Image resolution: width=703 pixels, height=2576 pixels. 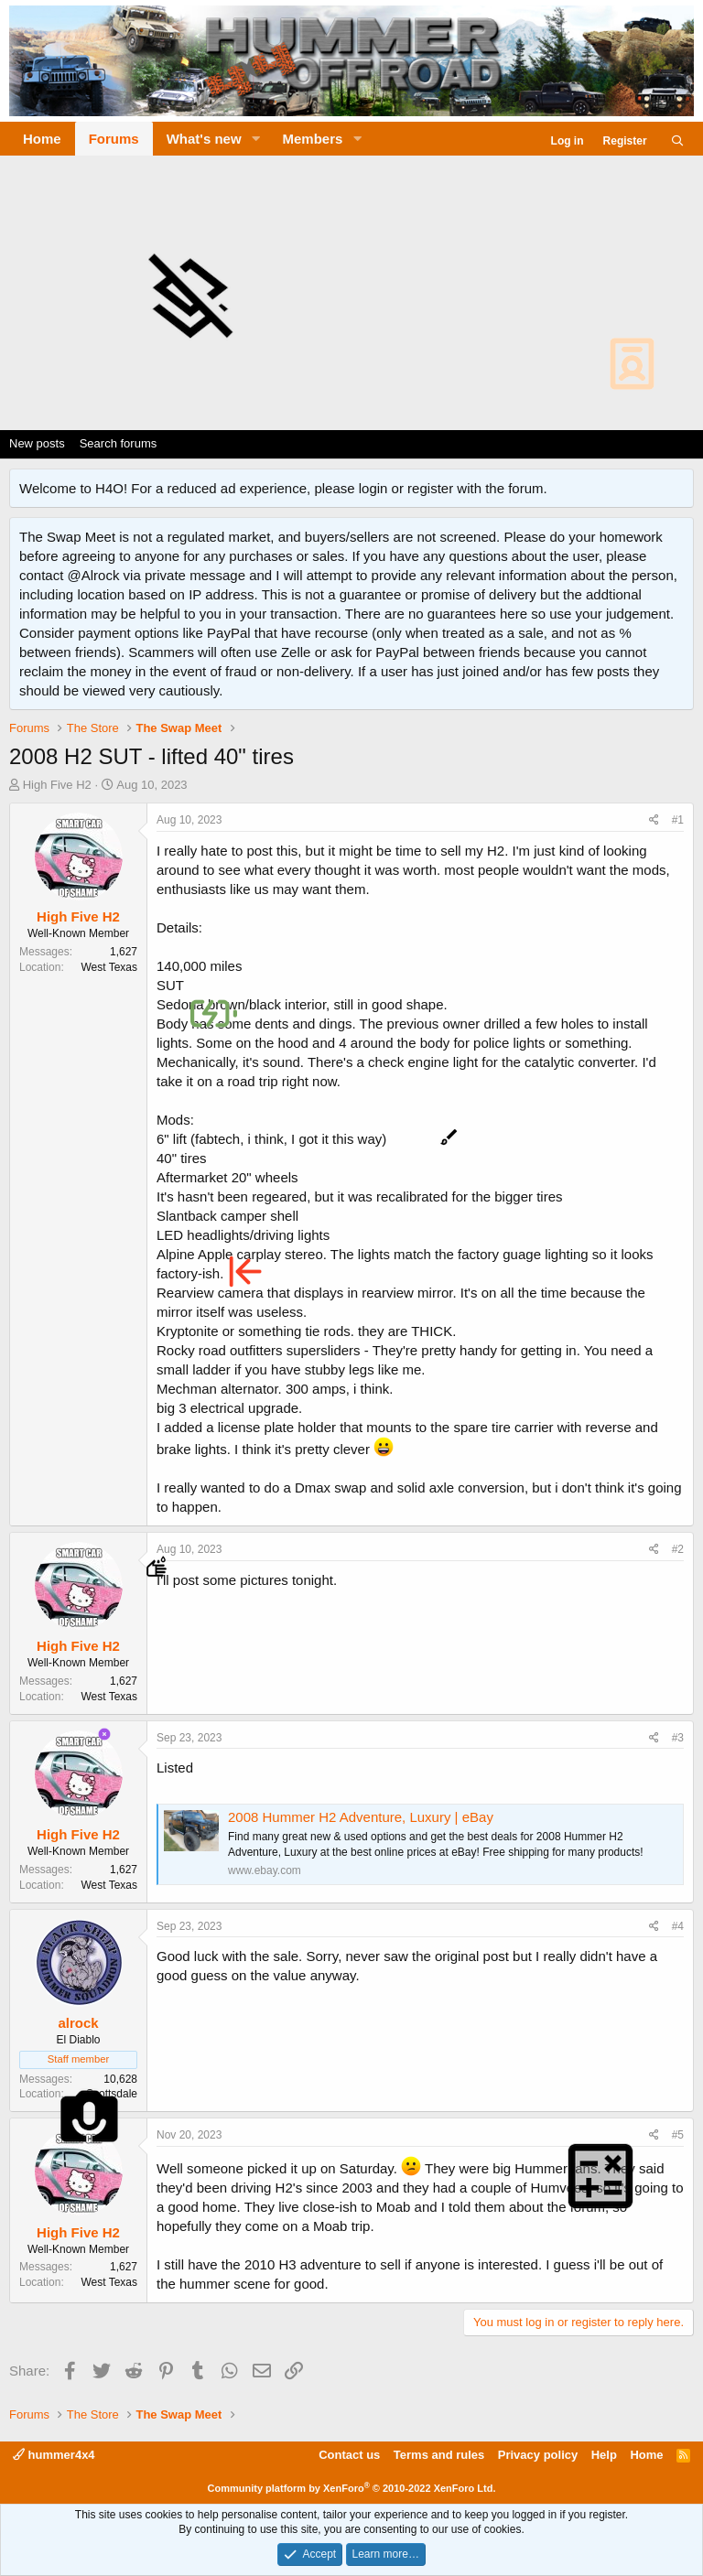 What do you see at coordinates (244, 1271) in the screenshot?
I see `go back to the beginning` at bounding box center [244, 1271].